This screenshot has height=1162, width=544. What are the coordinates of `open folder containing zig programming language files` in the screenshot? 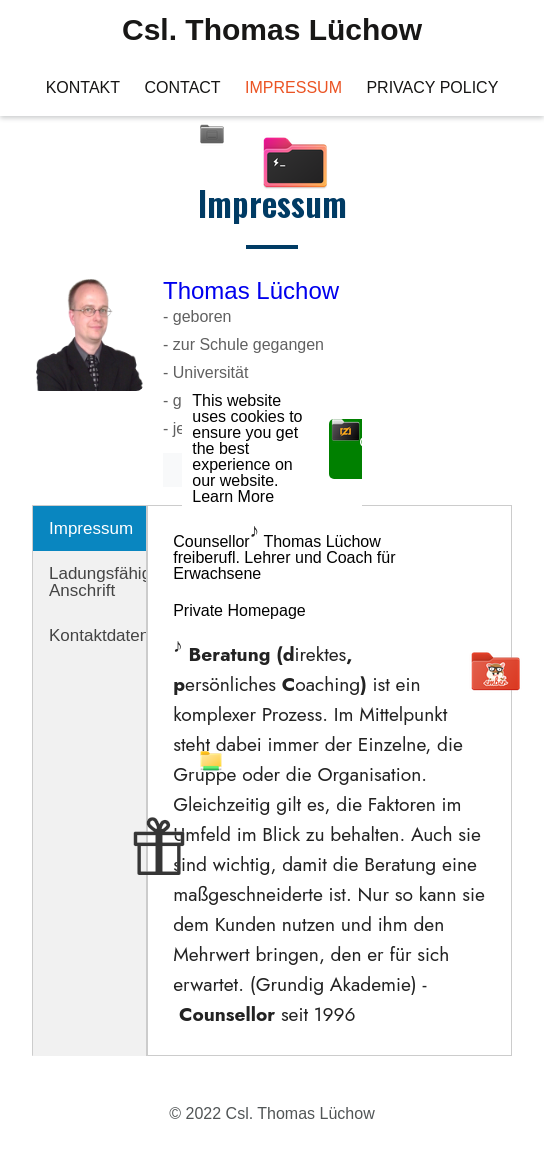 It's located at (345, 430).